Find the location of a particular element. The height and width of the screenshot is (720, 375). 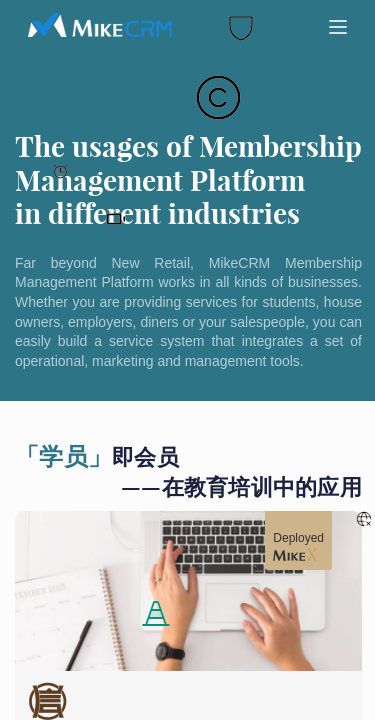

indicates current battery level is located at coordinates (116, 219).